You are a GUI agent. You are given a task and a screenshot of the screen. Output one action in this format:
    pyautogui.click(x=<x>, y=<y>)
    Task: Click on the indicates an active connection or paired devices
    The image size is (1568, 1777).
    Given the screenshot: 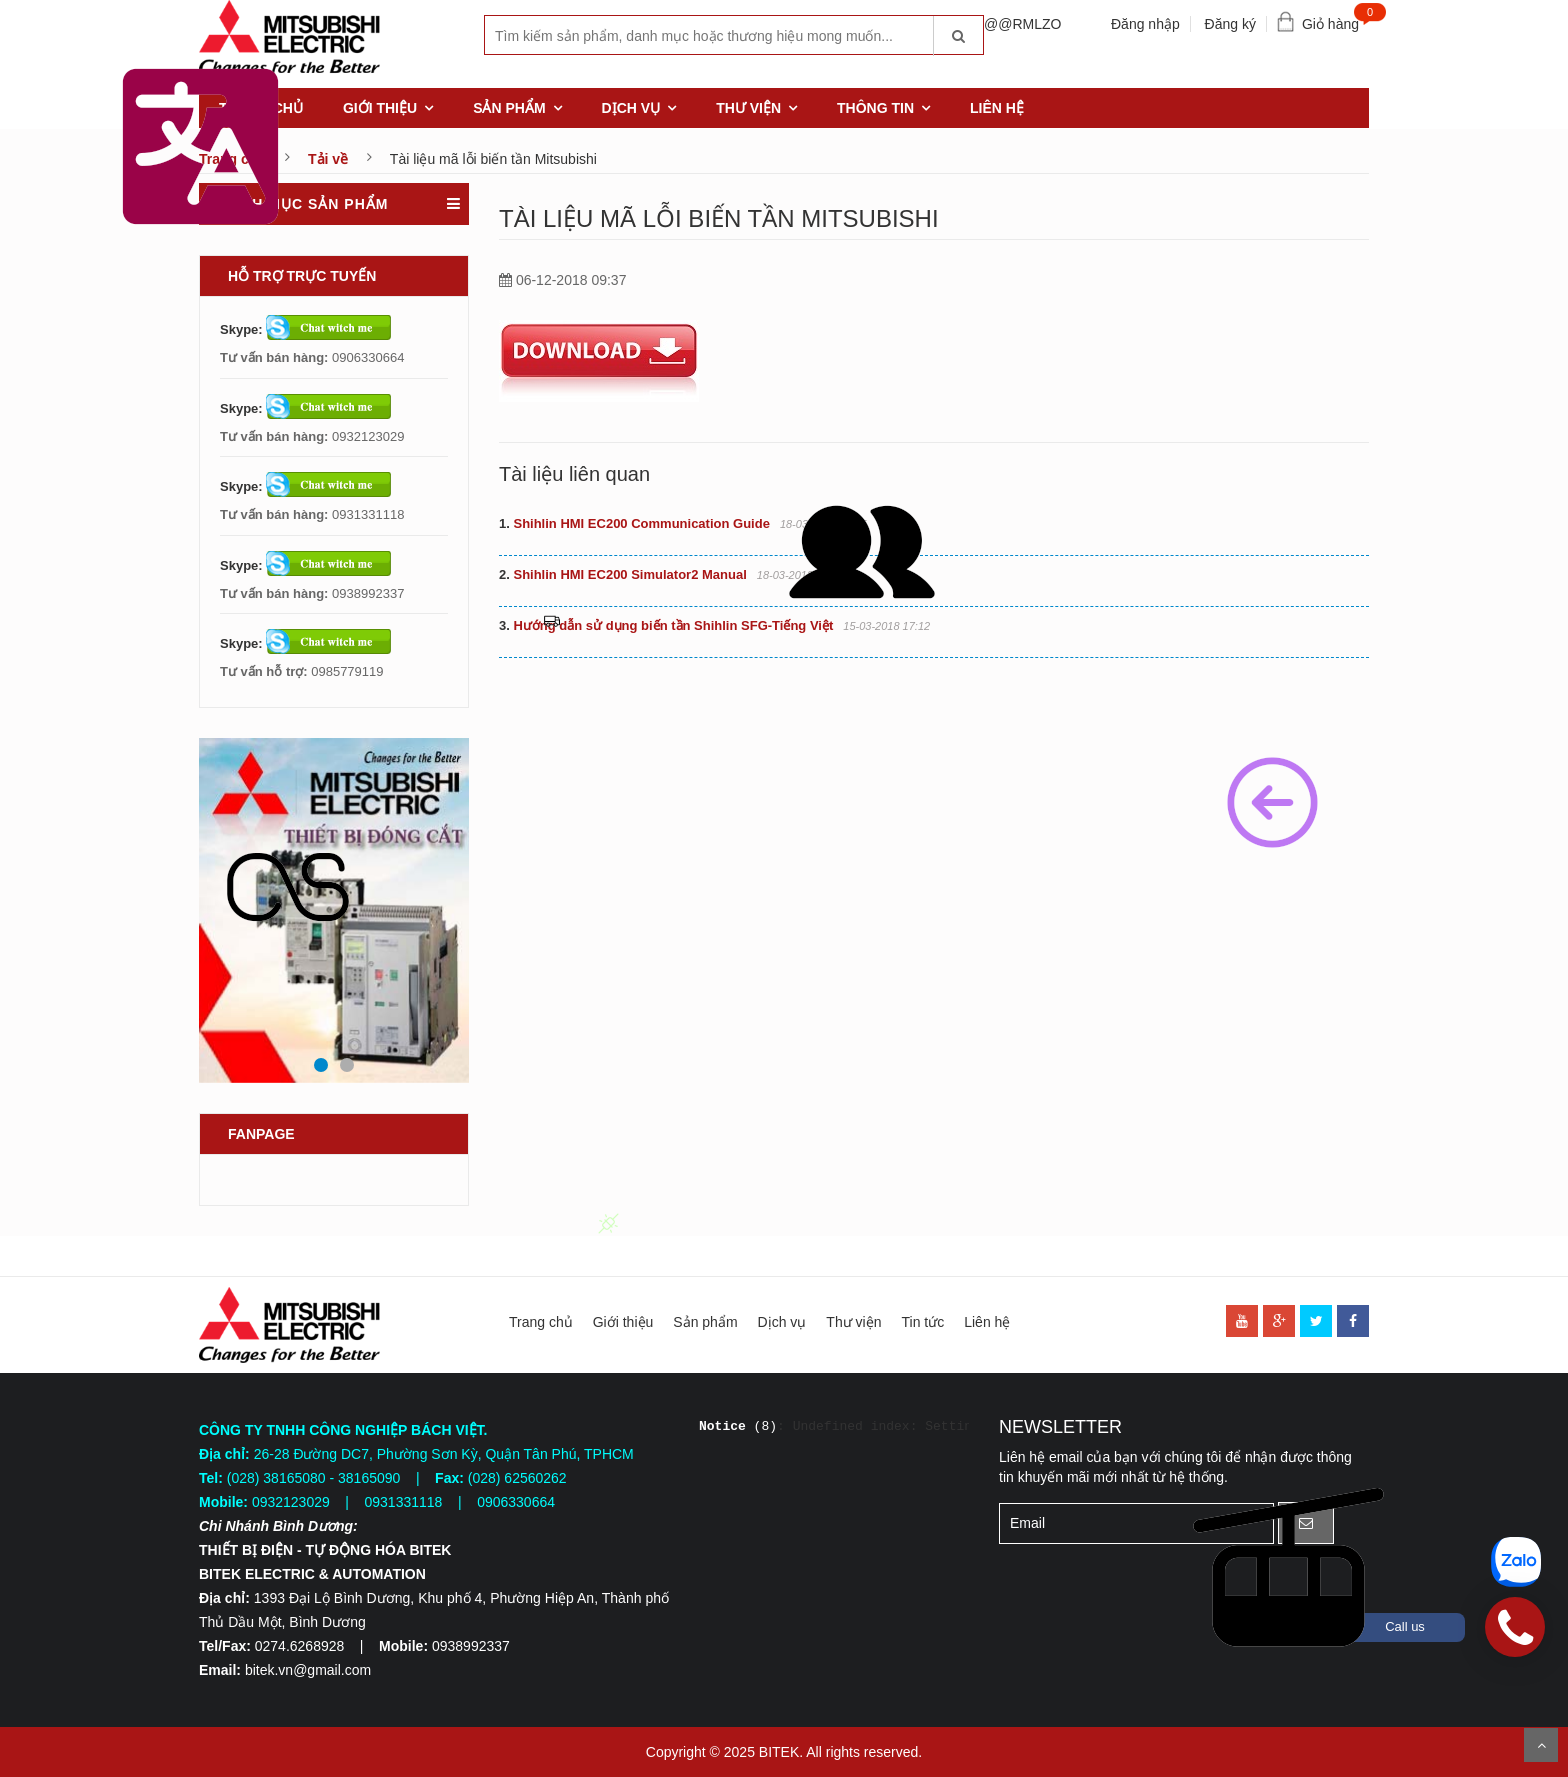 What is the action you would take?
    pyautogui.click(x=608, y=1223)
    